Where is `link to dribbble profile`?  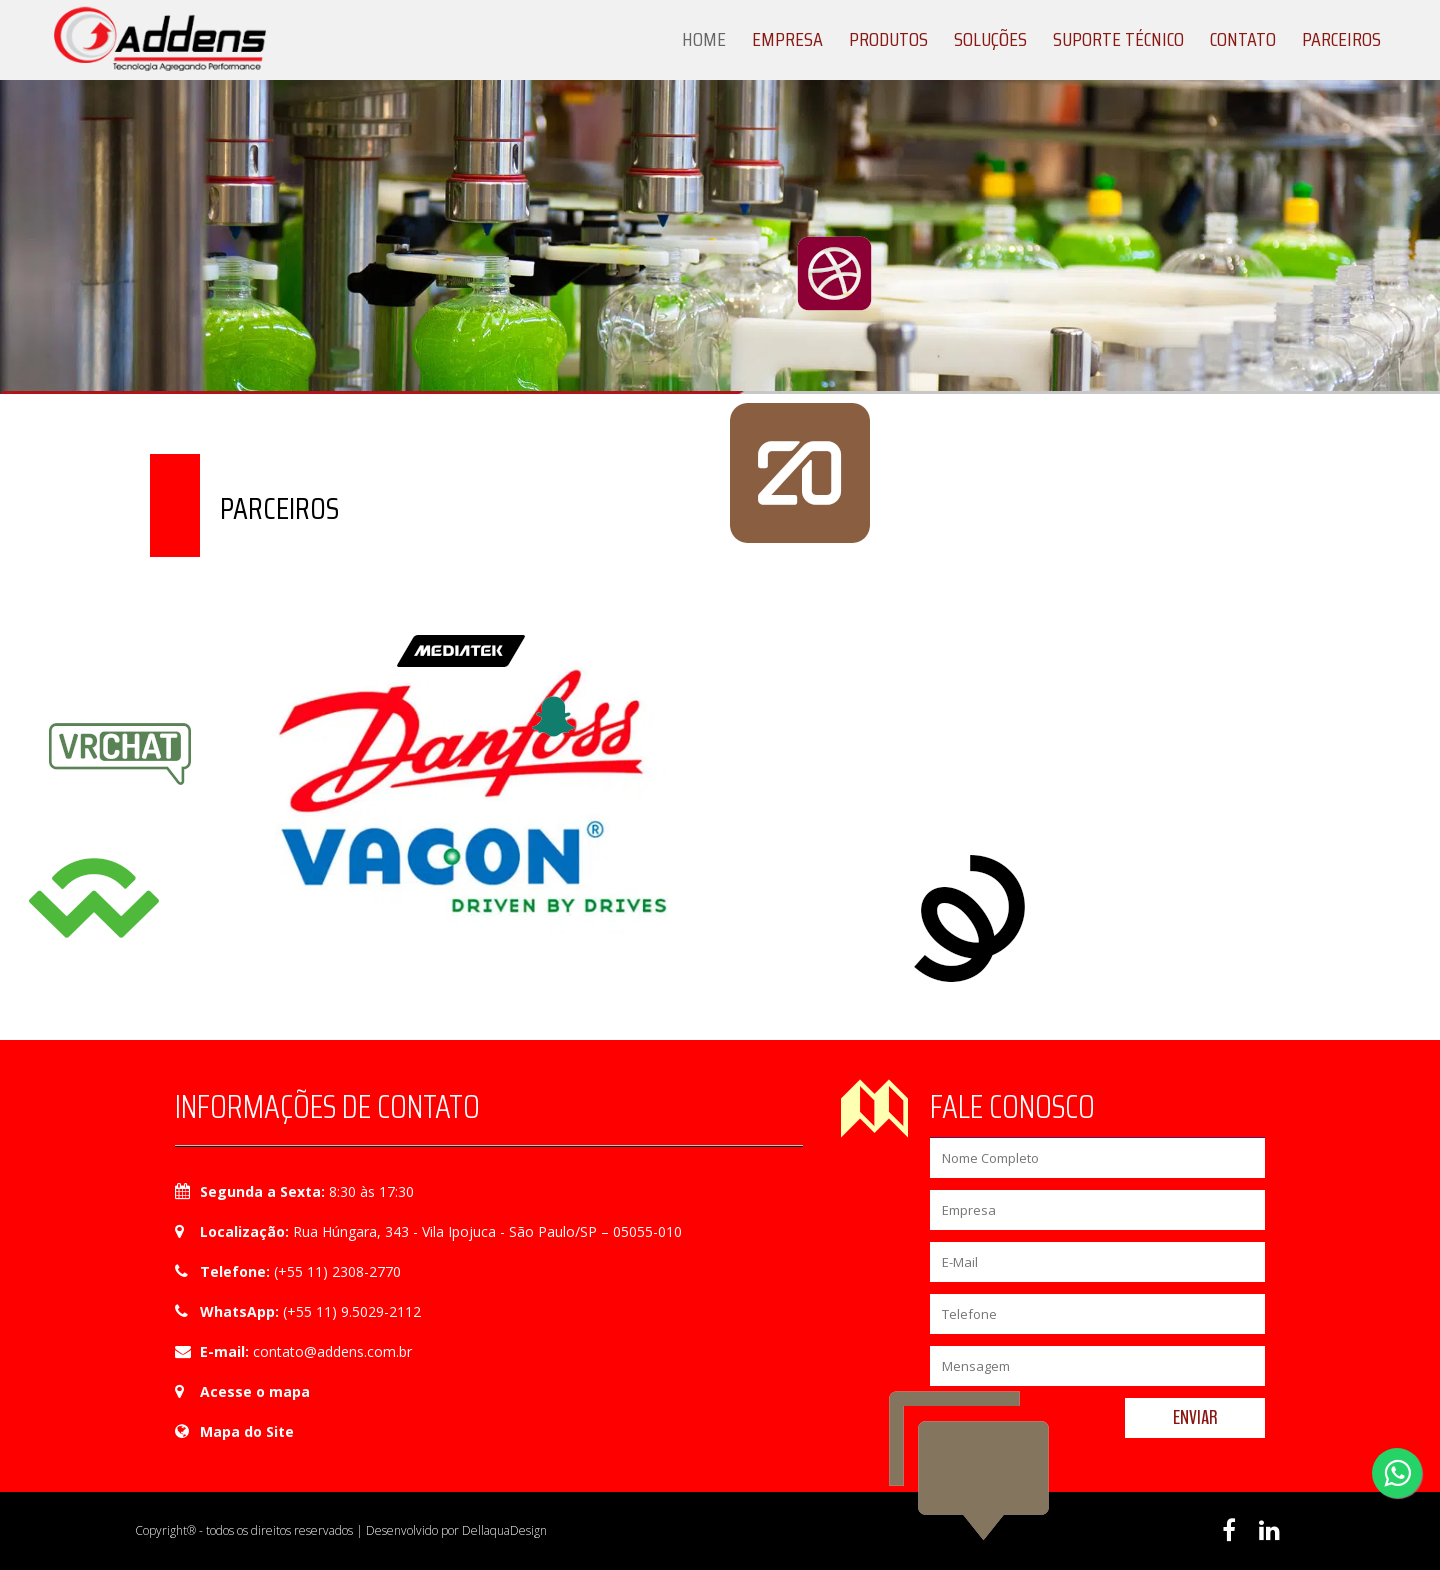 link to dribbble profile is located at coordinates (834, 273).